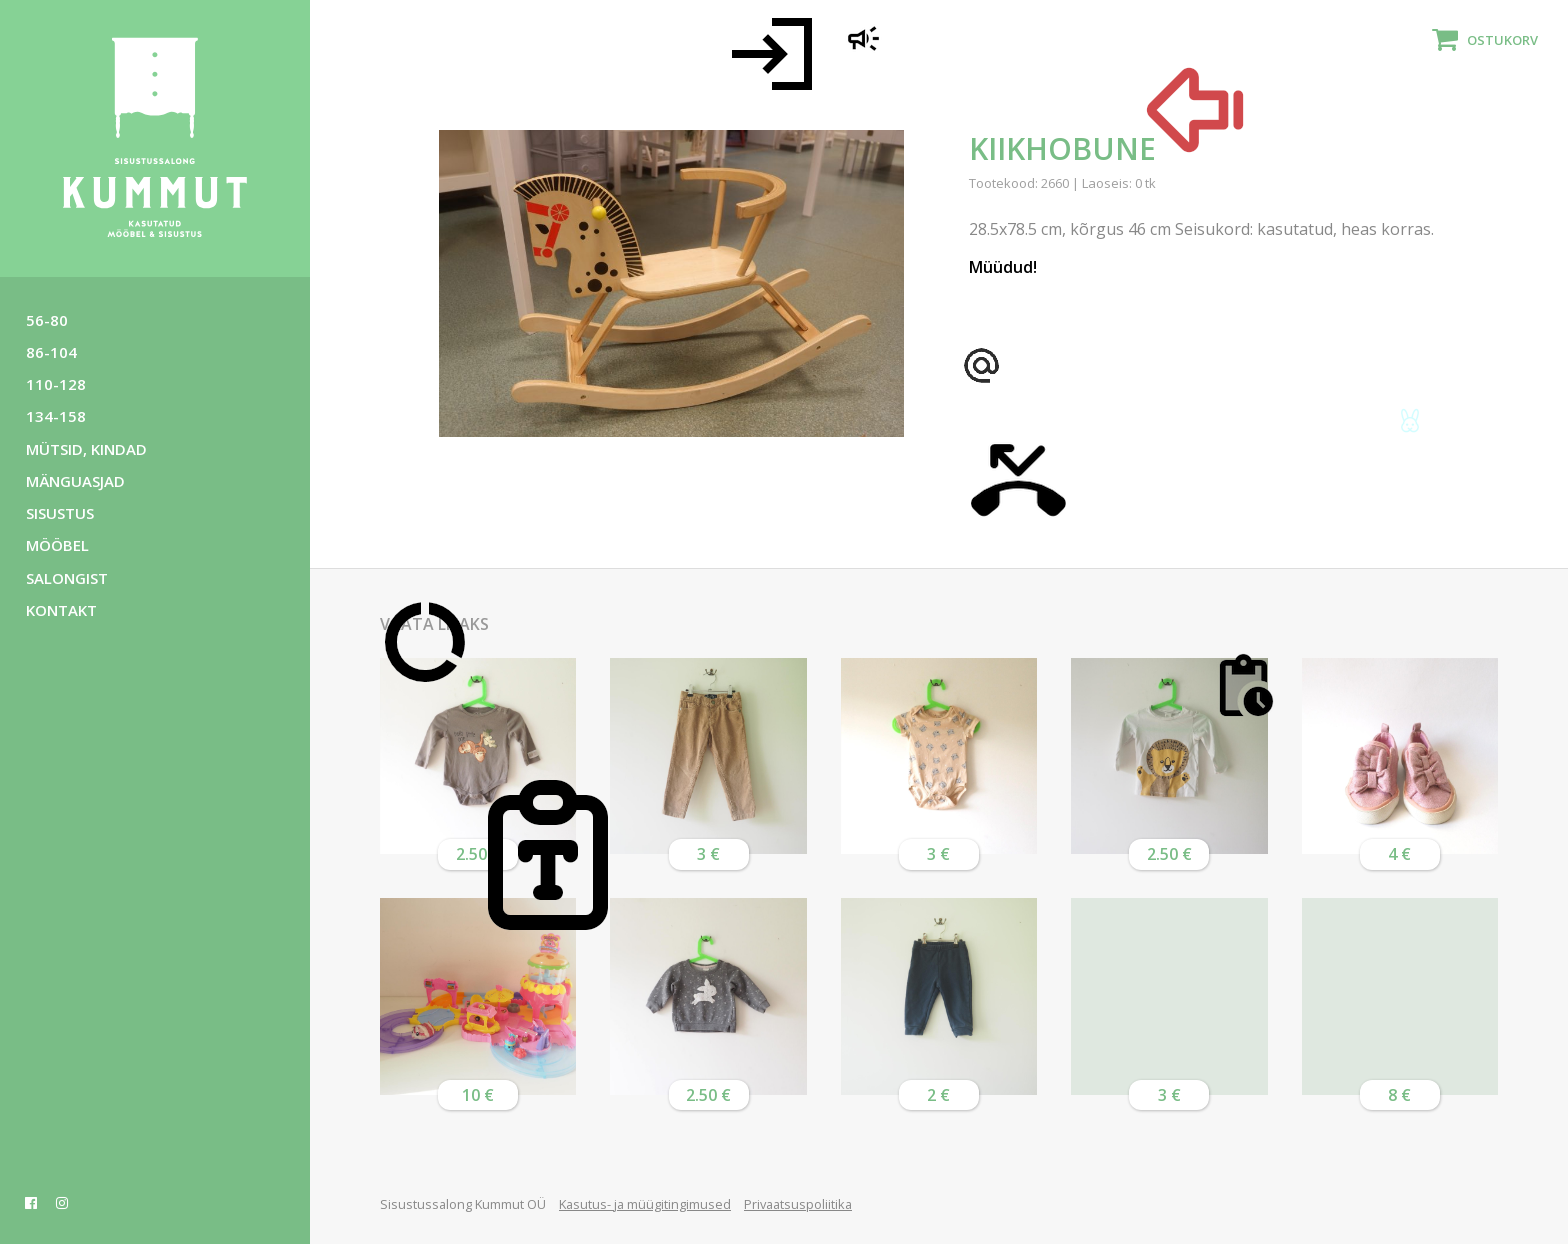 Image resolution: width=1568 pixels, height=1244 pixels. What do you see at coordinates (863, 38) in the screenshot?
I see `start a new campaign or announcement` at bounding box center [863, 38].